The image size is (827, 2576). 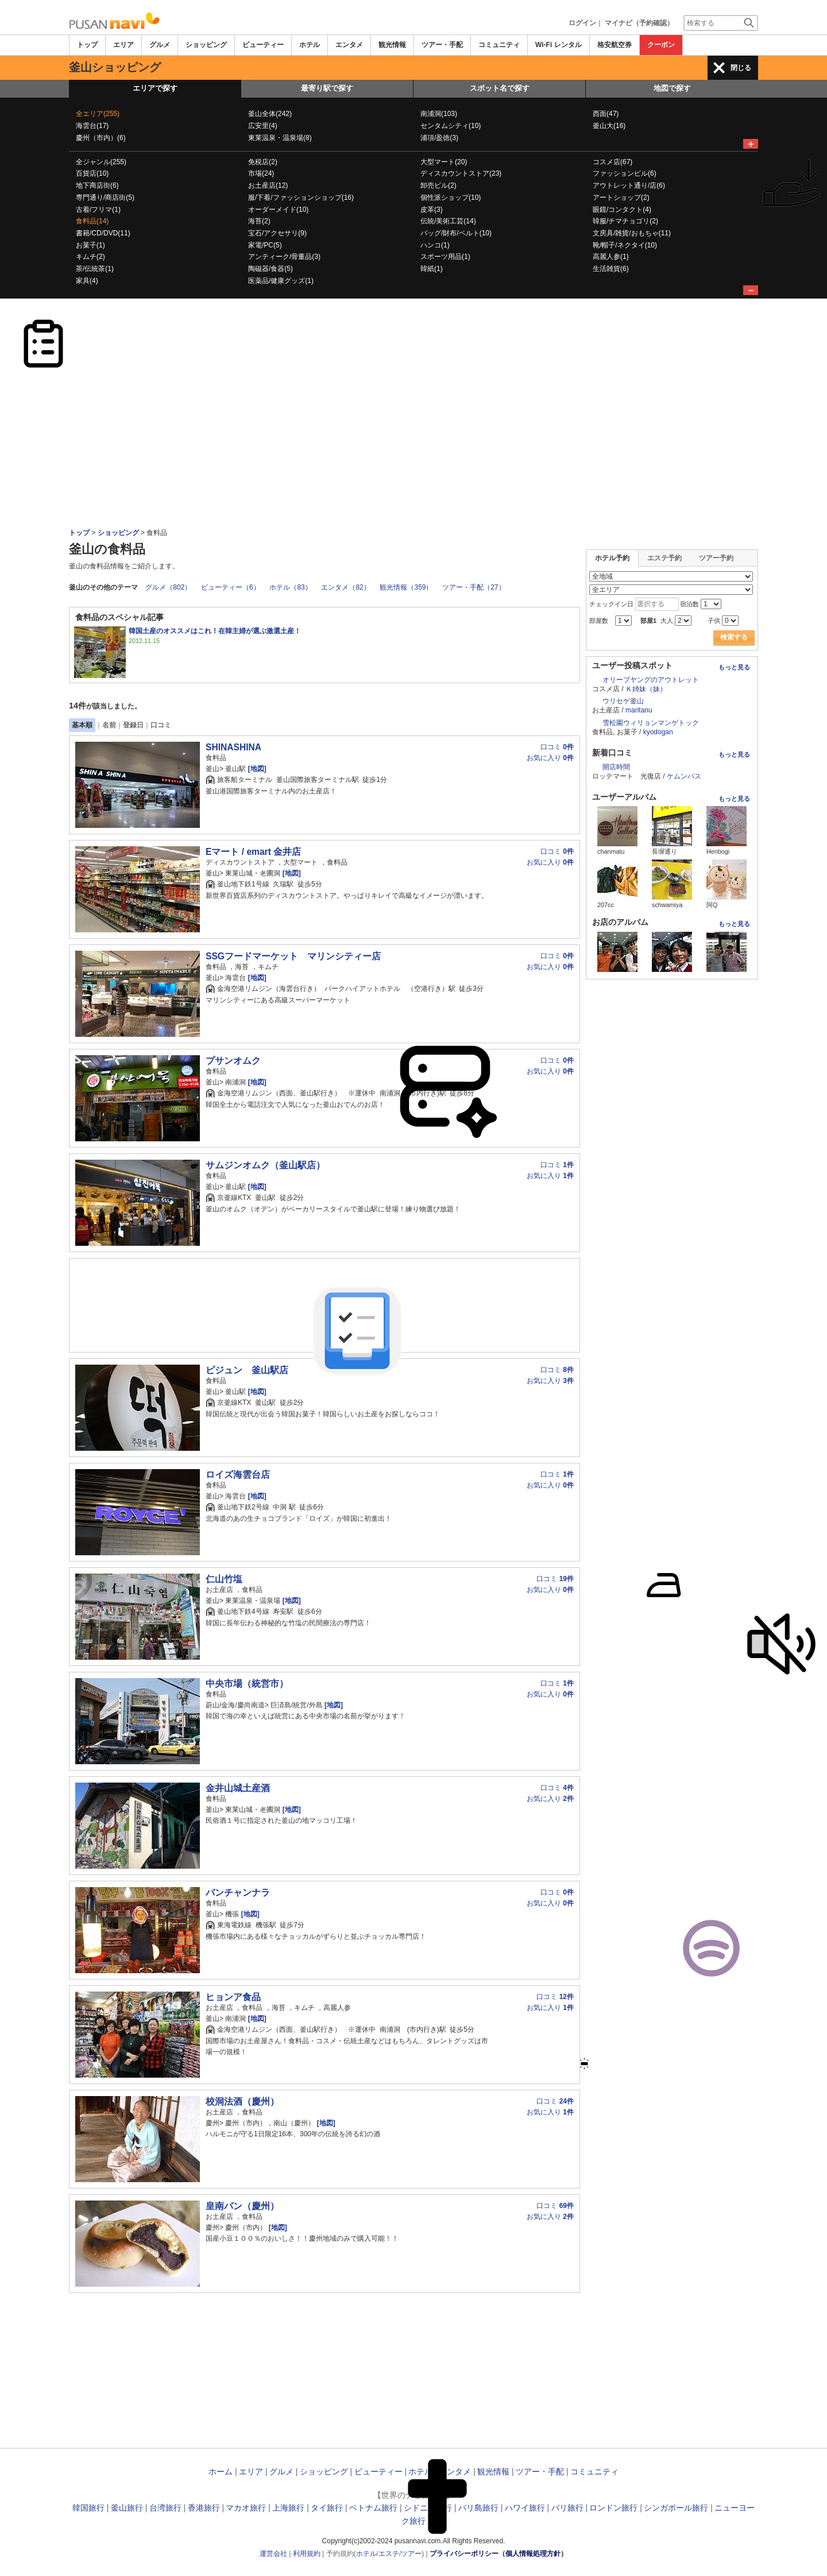 I want to click on mute audio or sound, so click(x=780, y=1644).